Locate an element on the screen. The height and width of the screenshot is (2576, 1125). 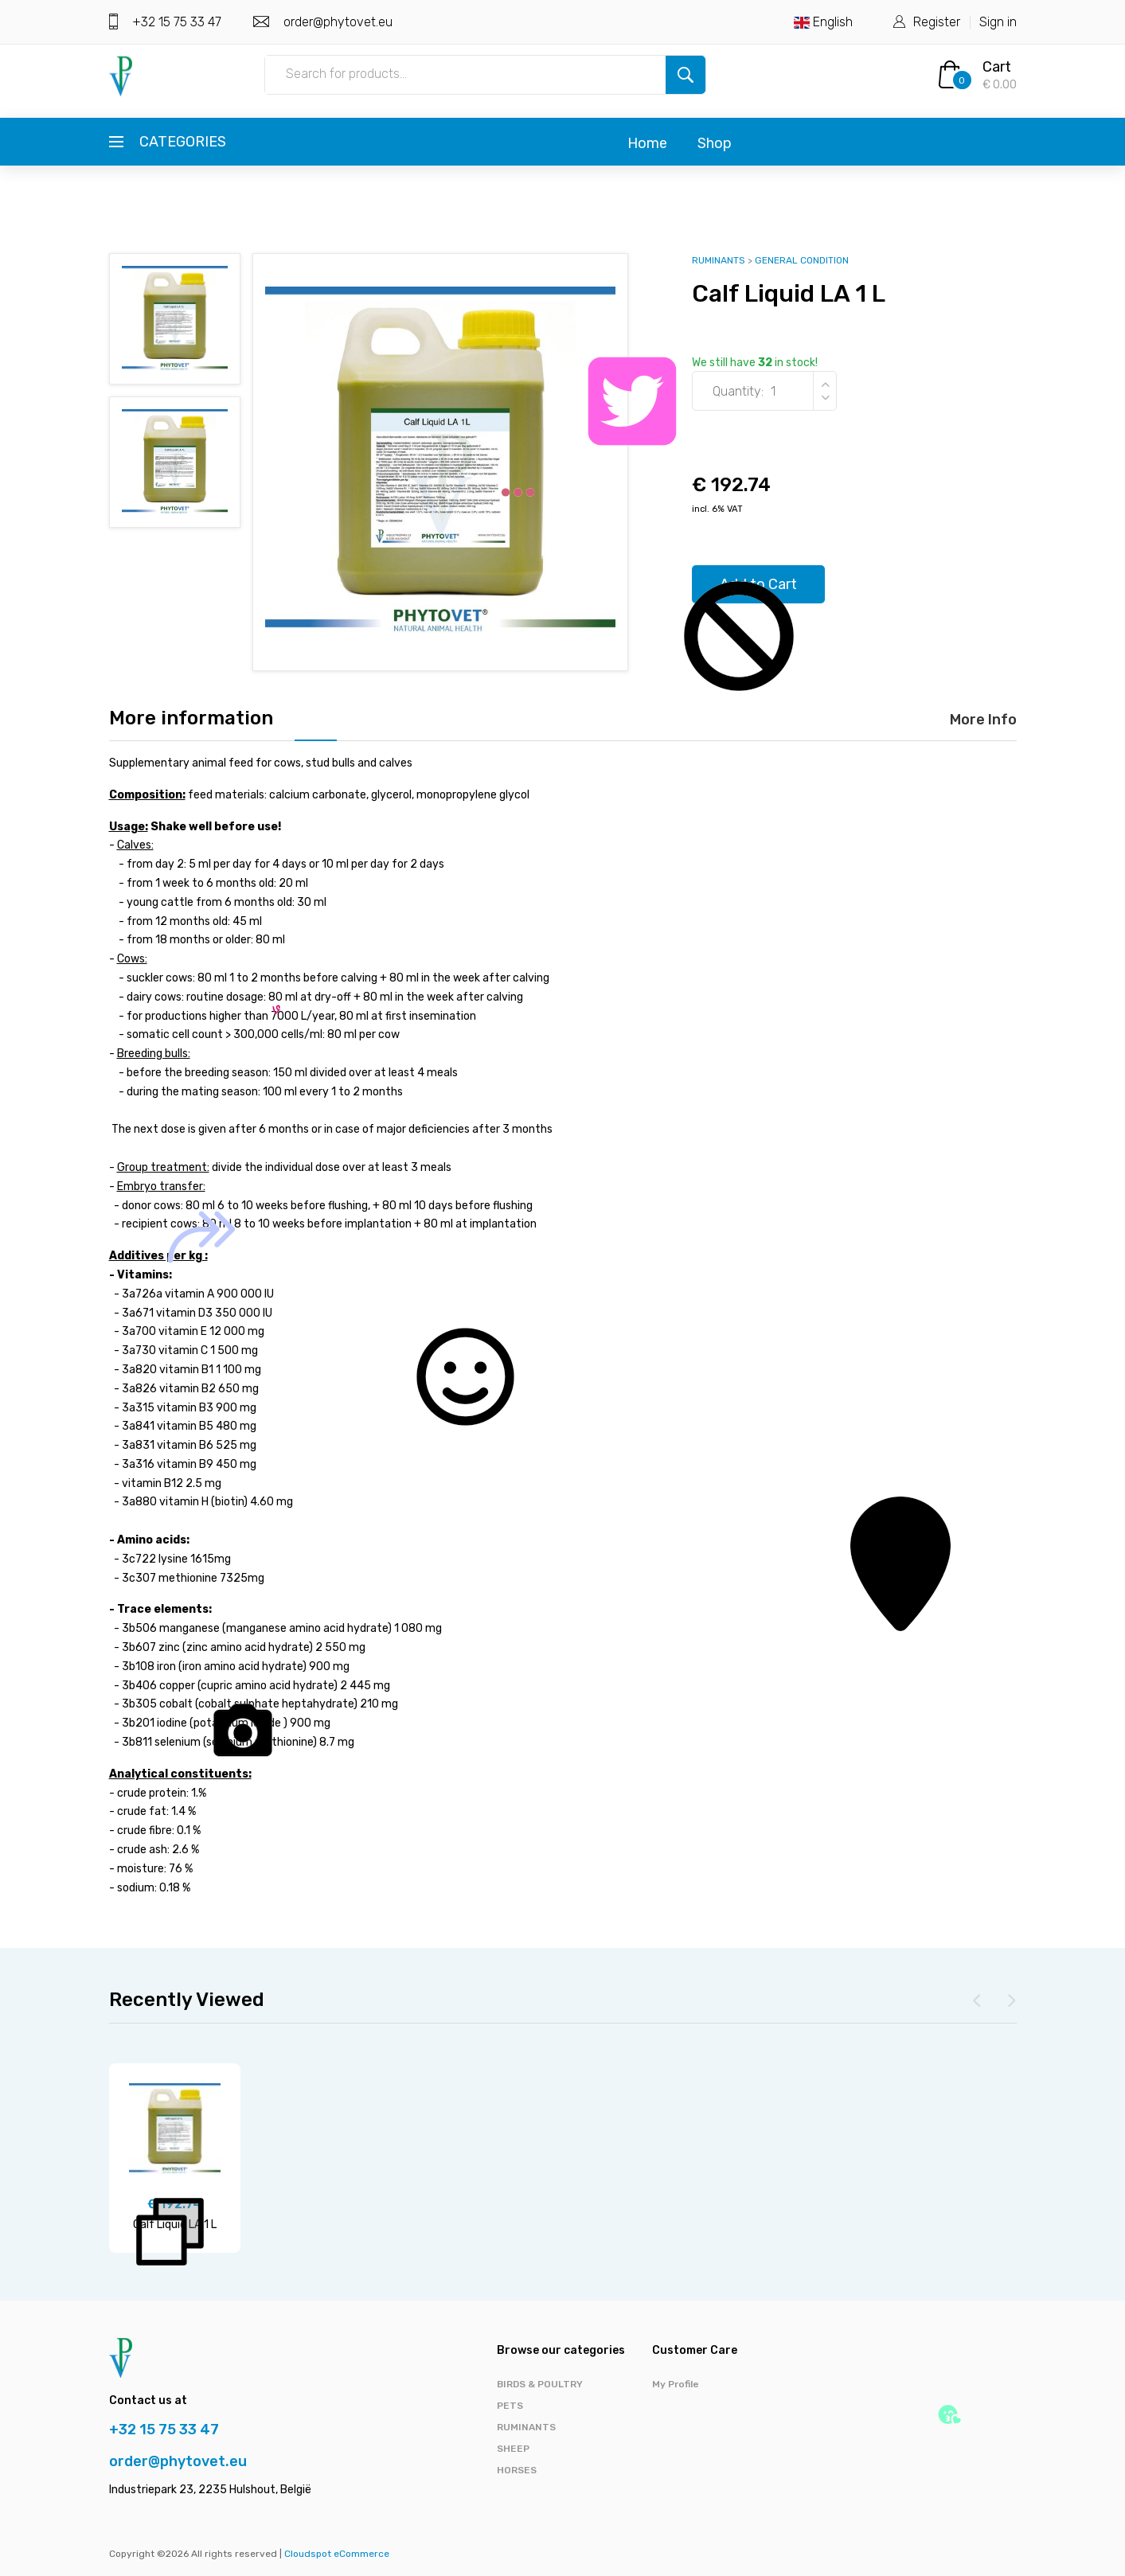
copy to clipboard is located at coordinates (170, 2231).